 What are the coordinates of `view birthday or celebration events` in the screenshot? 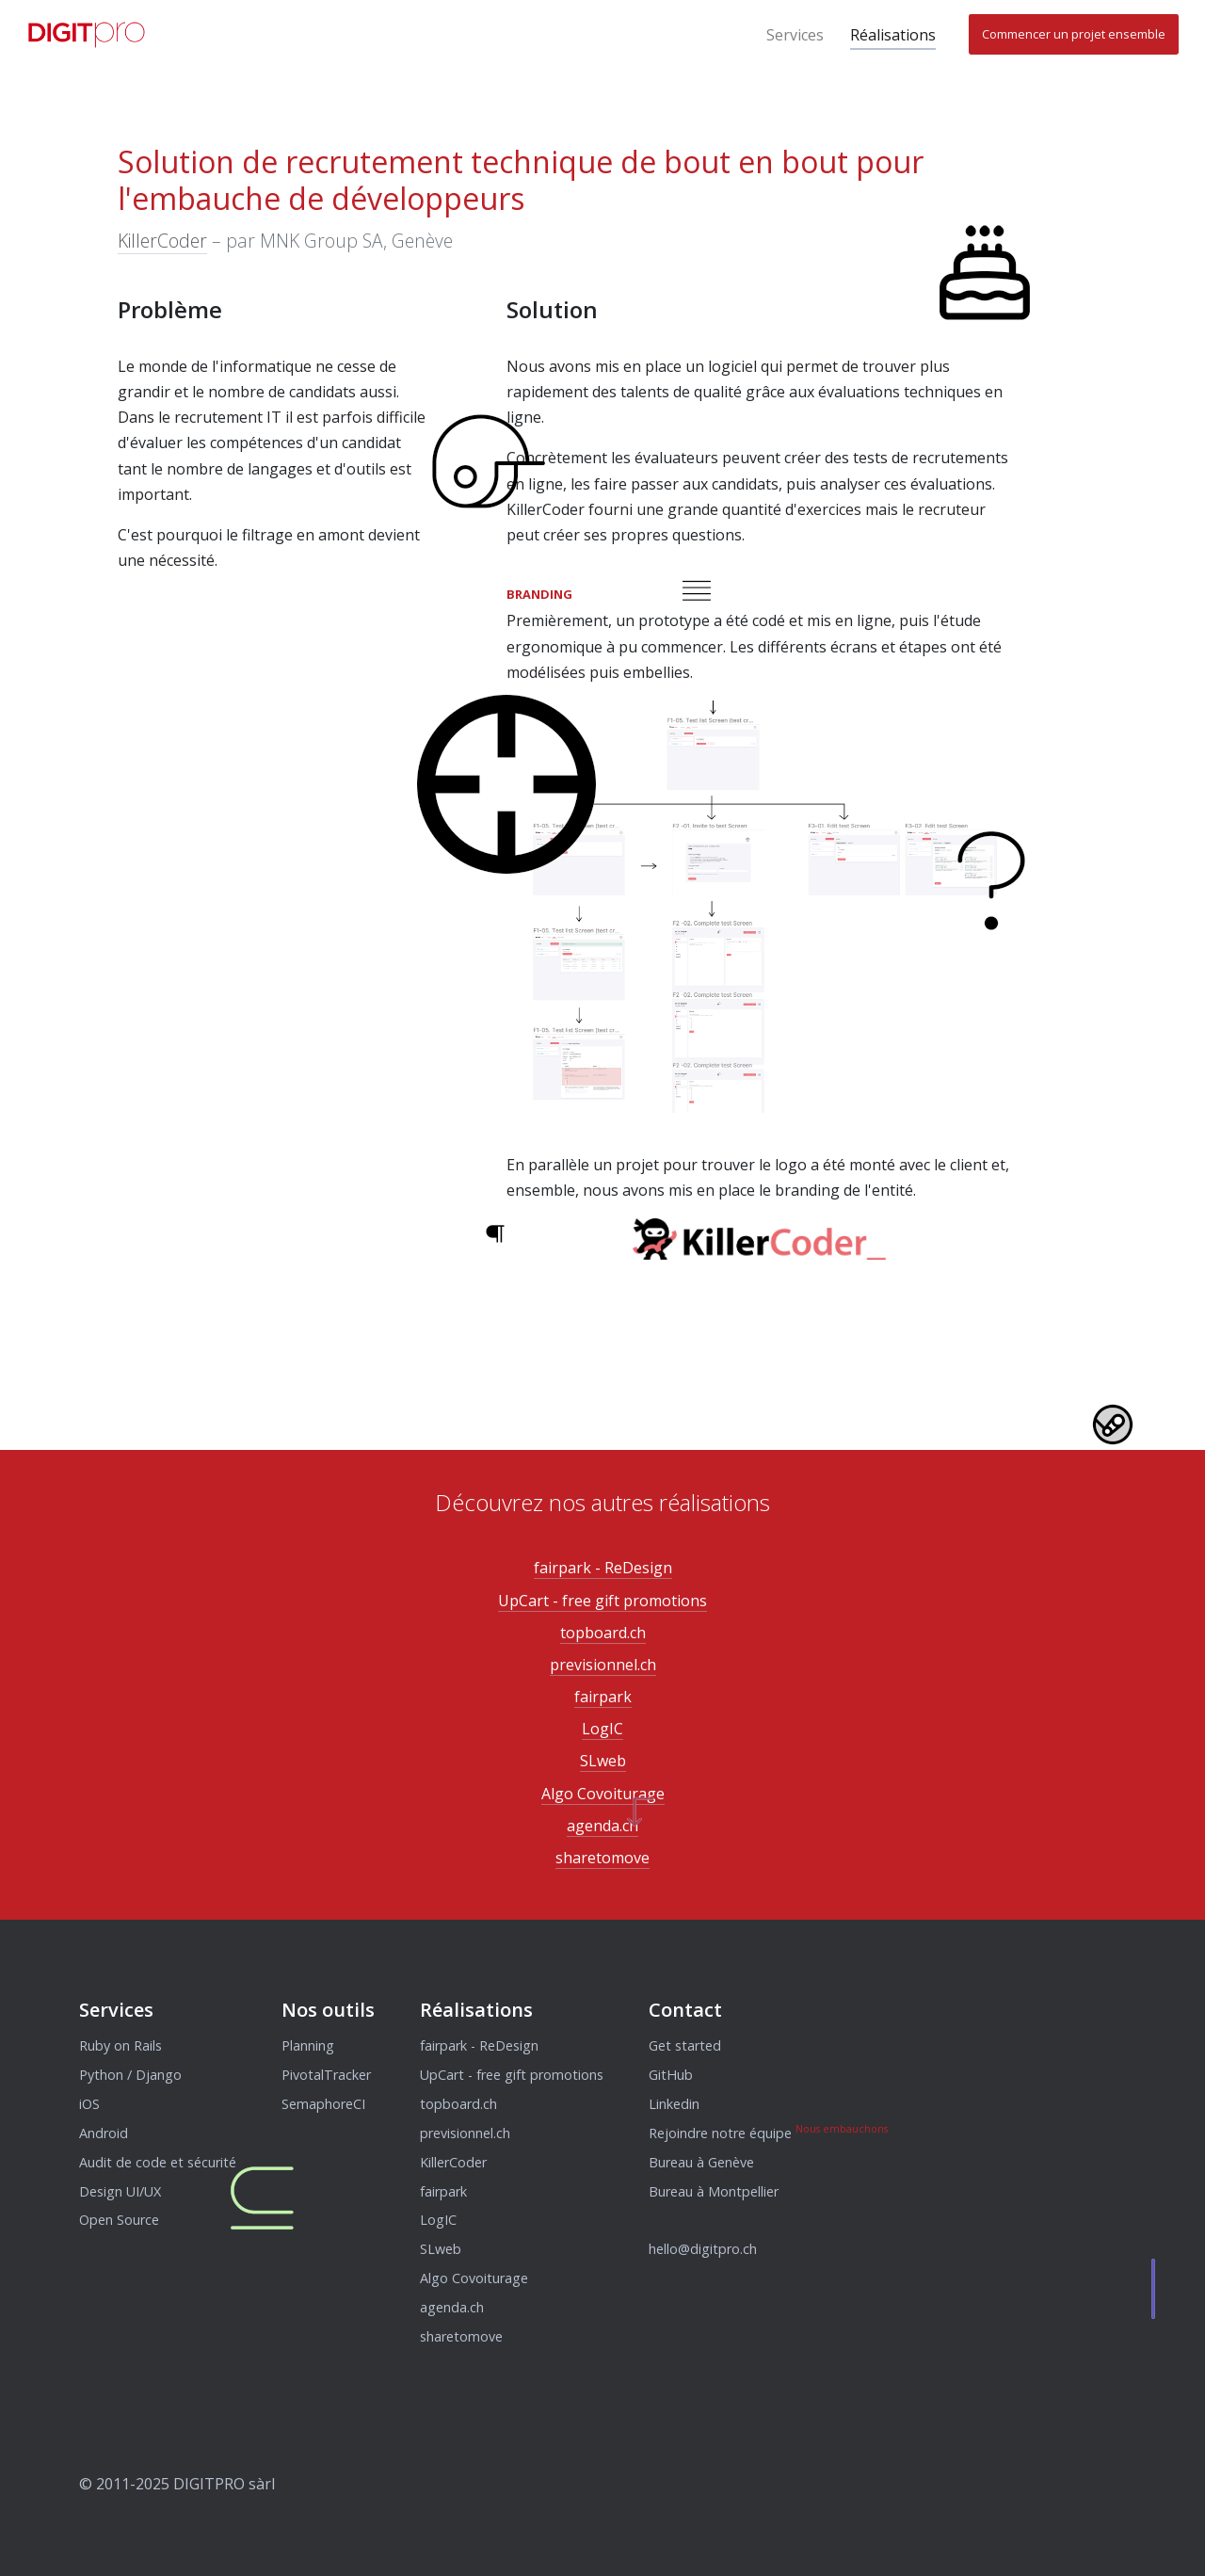 It's located at (985, 271).